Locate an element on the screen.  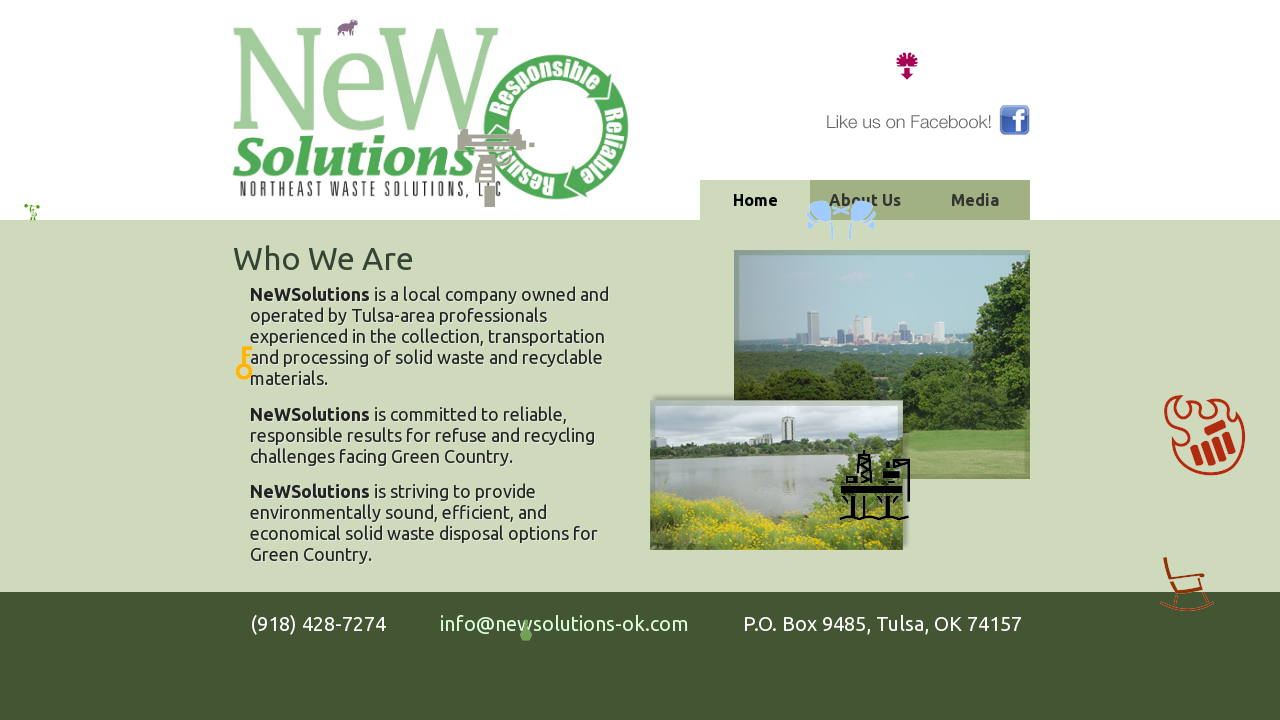
equip shoulder armor to your character is located at coordinates (841, 220).